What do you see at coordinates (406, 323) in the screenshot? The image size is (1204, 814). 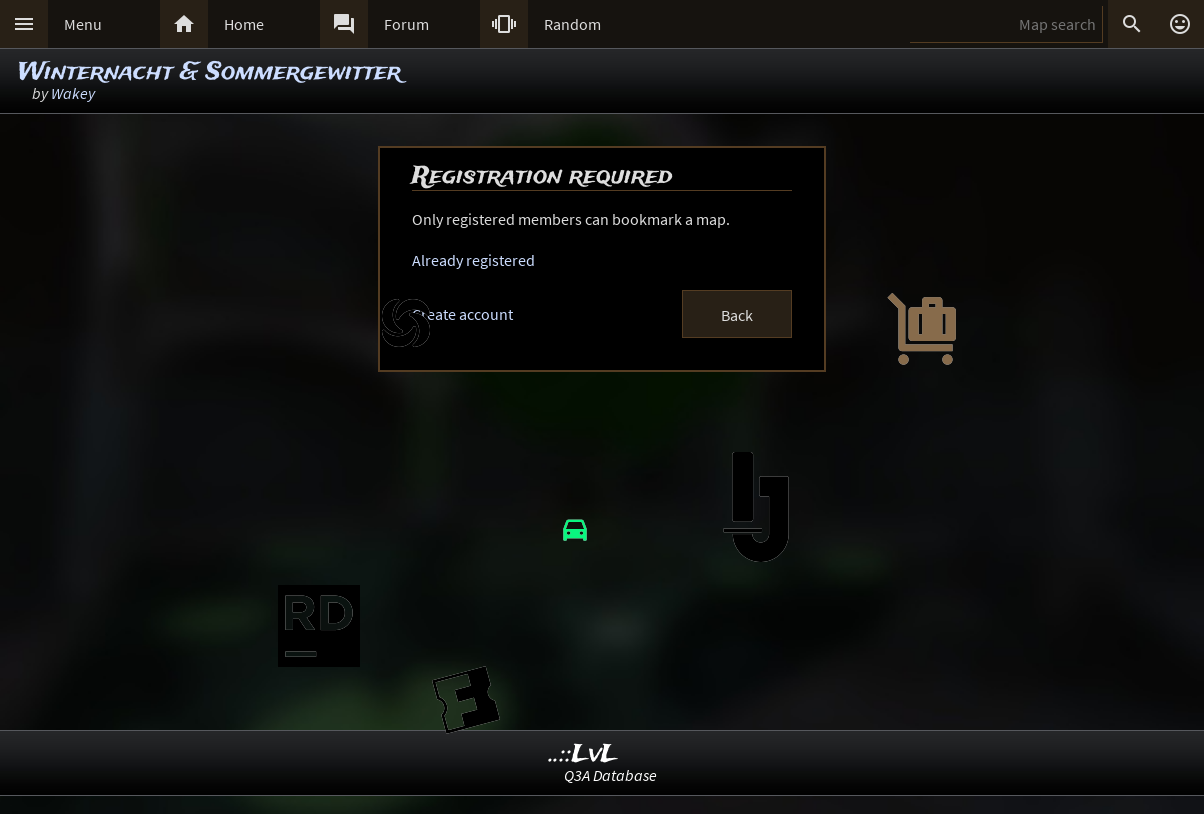 I see `open the sololearn app` at bounding box center [406, 323].